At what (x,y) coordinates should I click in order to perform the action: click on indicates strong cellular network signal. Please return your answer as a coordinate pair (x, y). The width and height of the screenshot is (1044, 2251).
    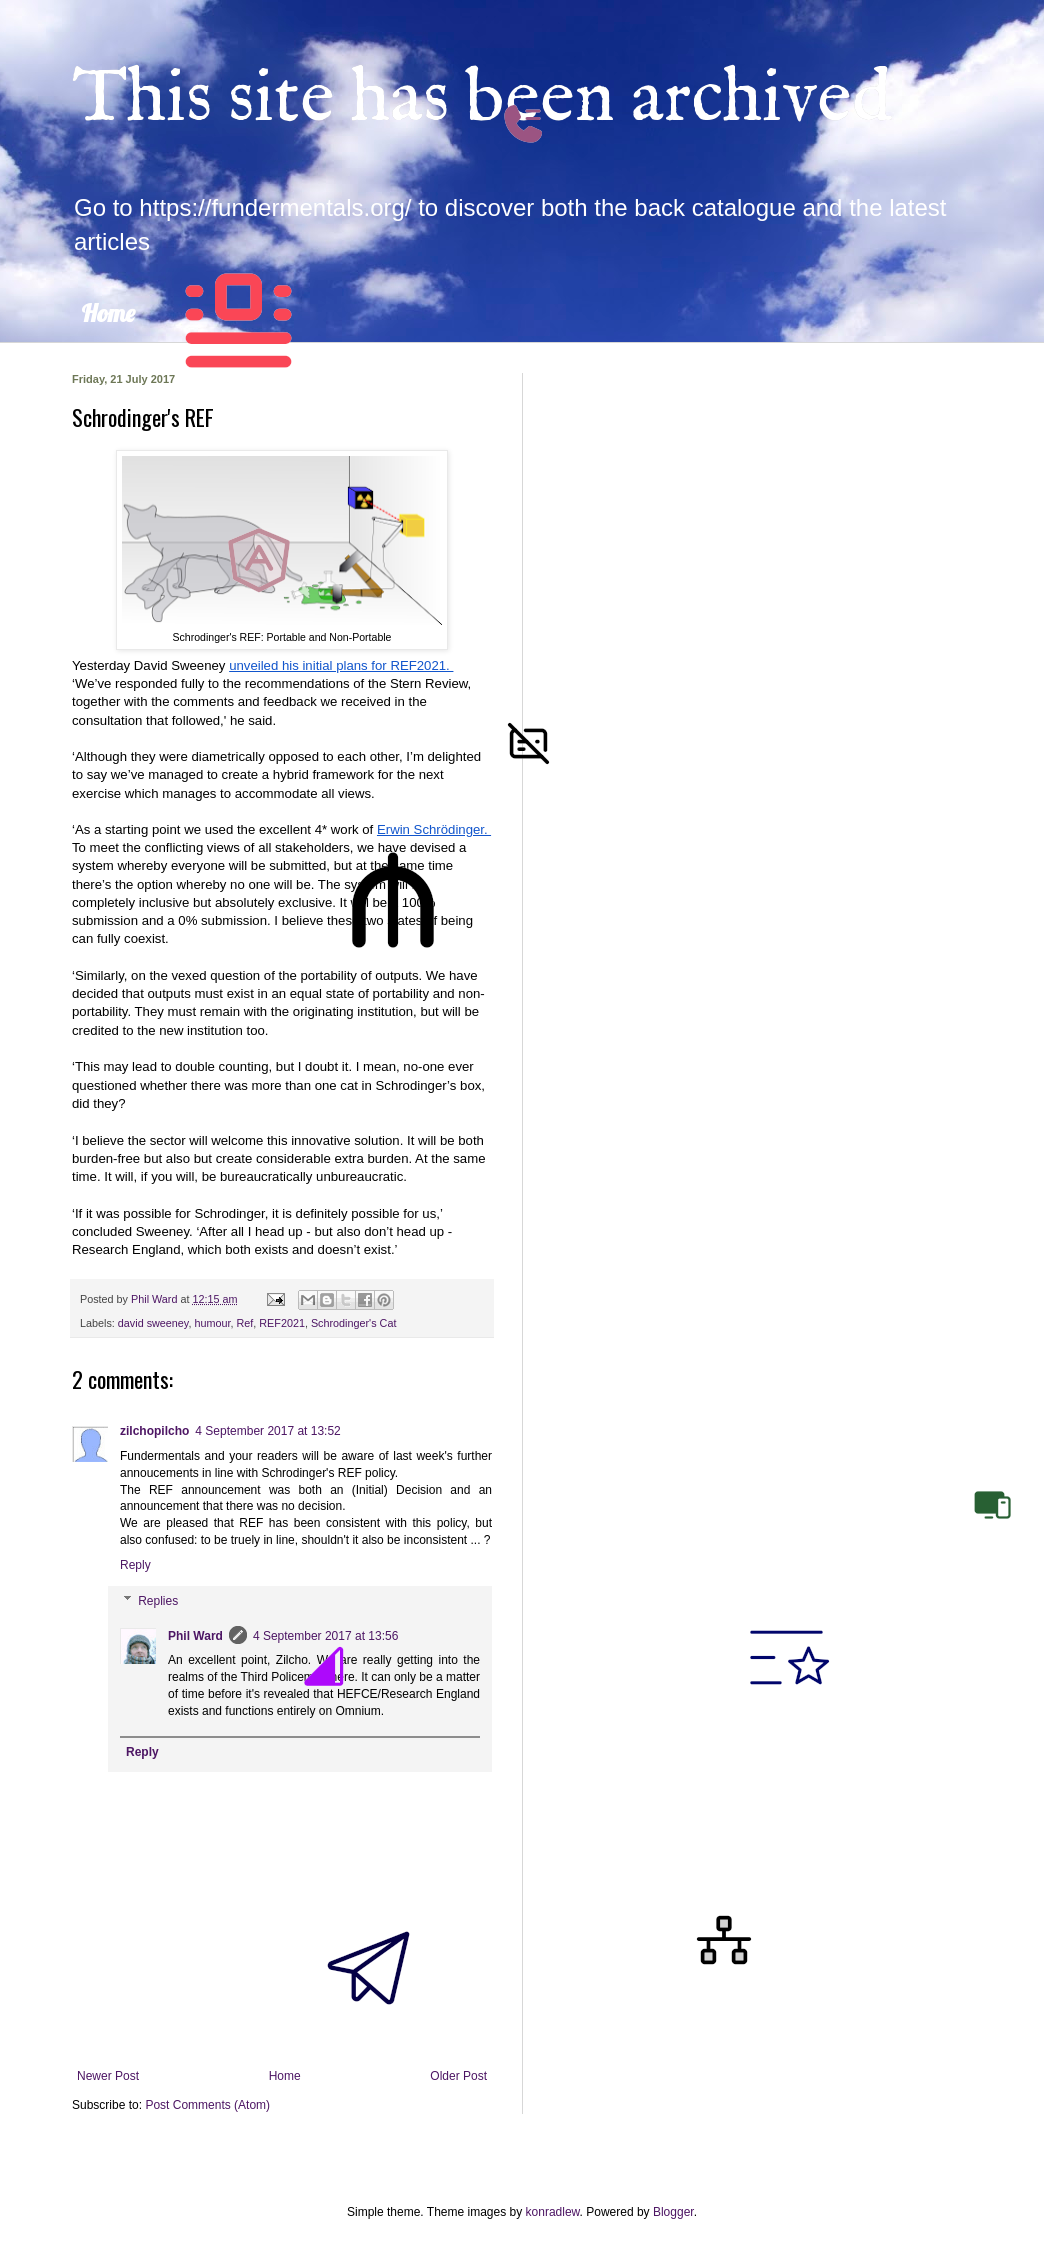
    Looking at the image, I should click on (327, 1668).